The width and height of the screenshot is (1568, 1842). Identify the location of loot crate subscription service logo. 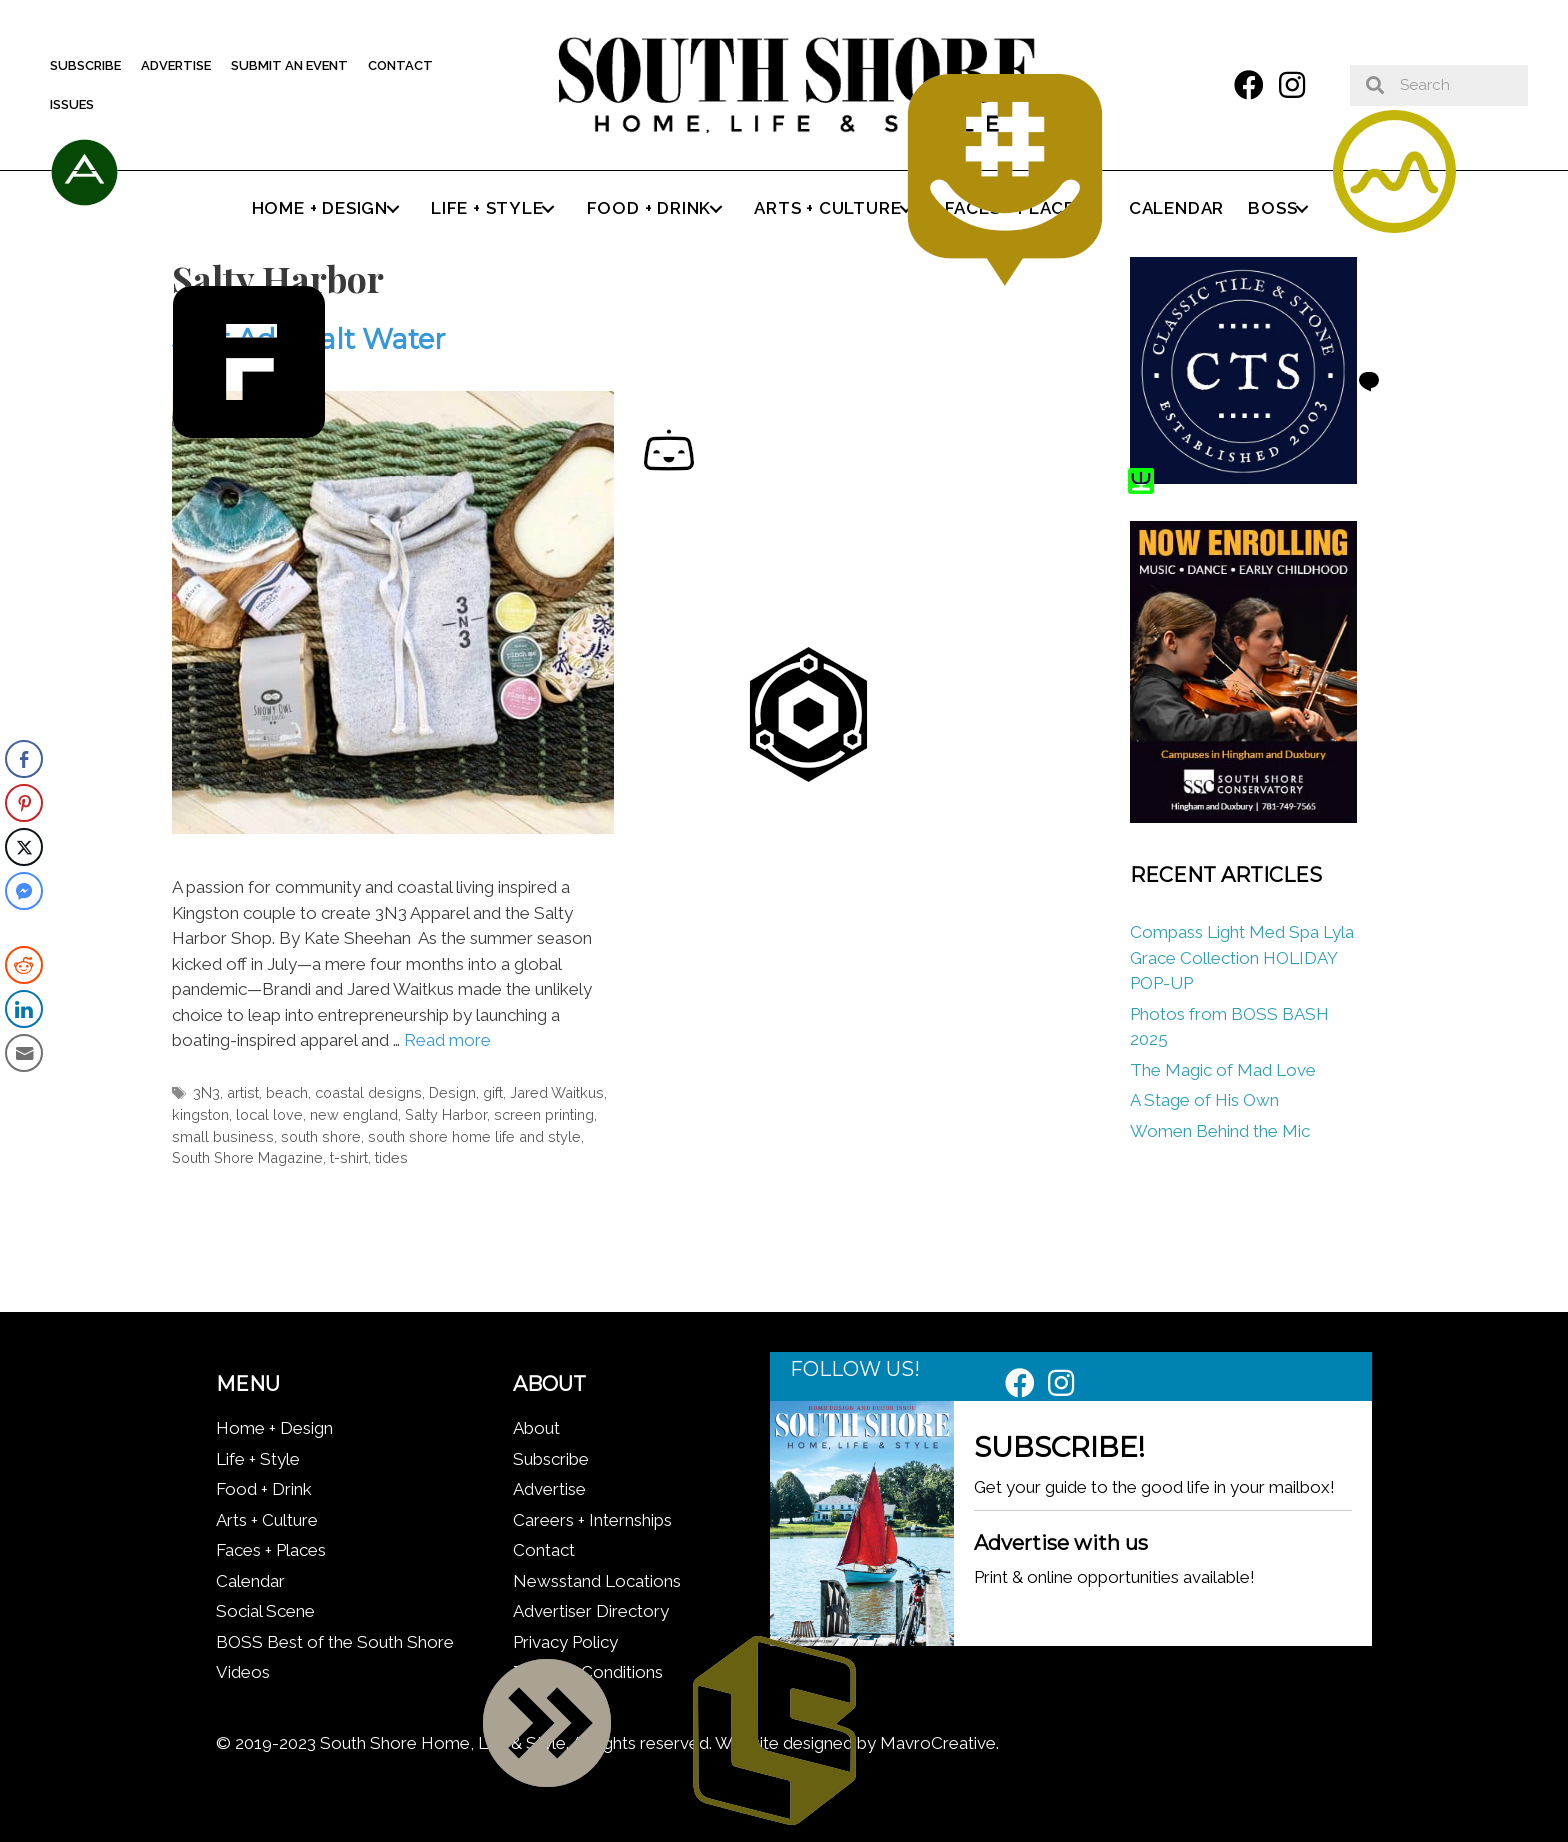
(774, 1730).